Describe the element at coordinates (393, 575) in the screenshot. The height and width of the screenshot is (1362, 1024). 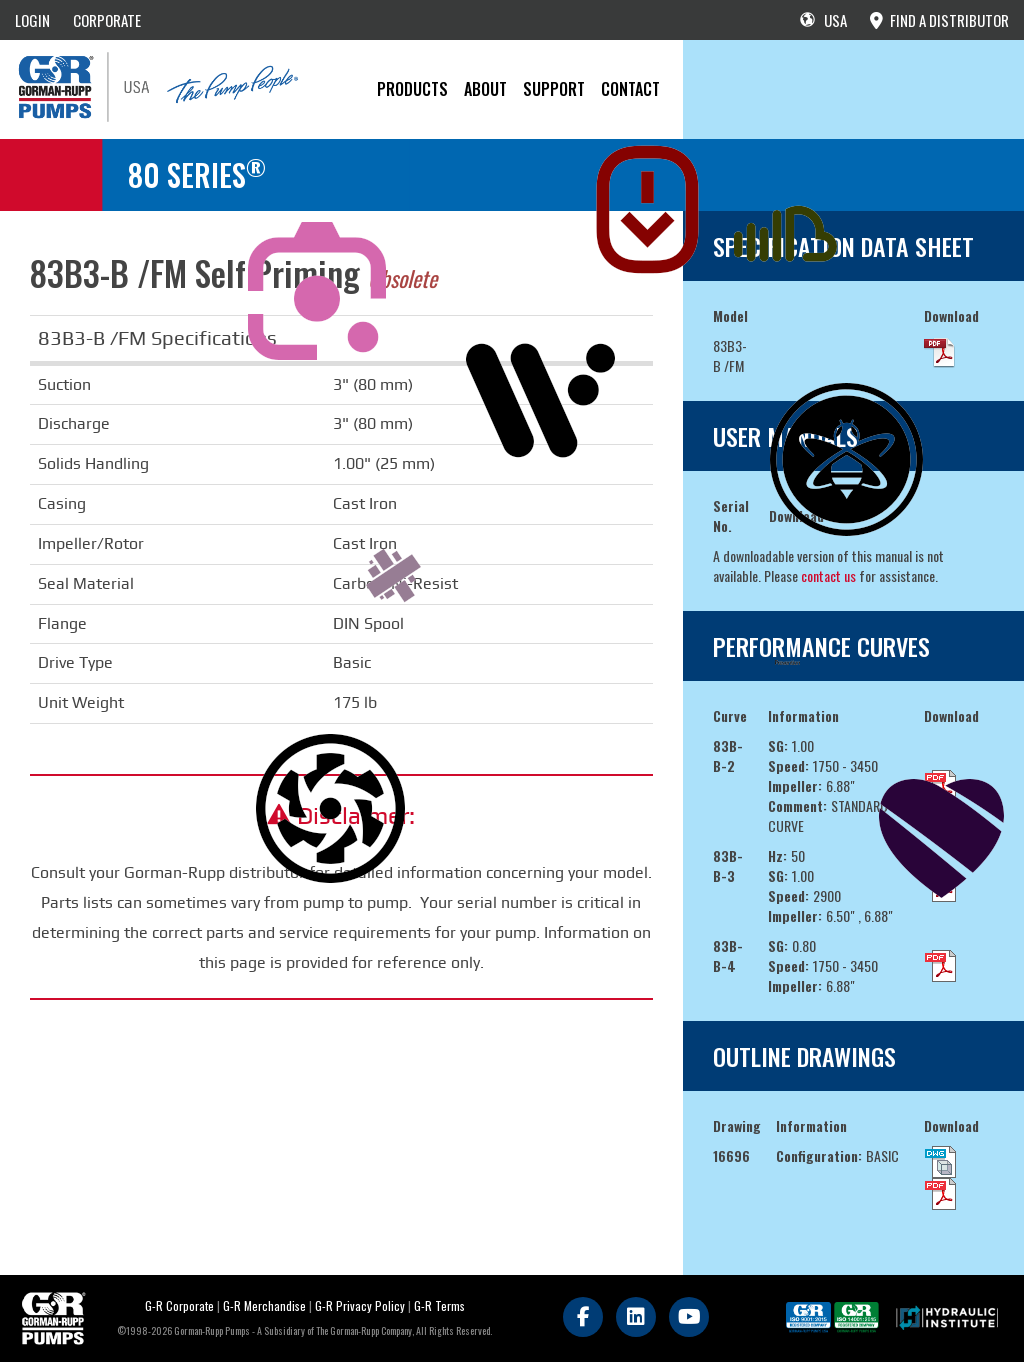
I see `aurelia javascript framework logo` at that location.